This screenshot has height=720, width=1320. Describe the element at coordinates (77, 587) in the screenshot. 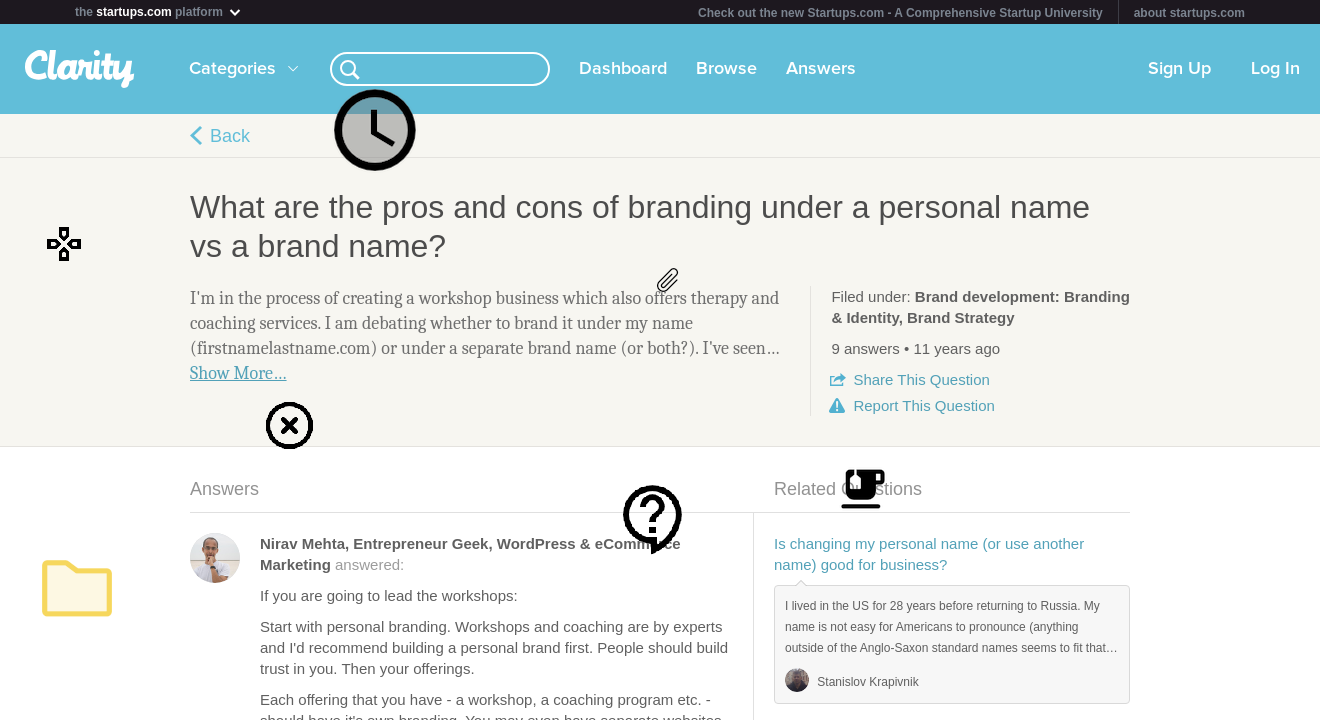

I see `access files and documents` at that location.